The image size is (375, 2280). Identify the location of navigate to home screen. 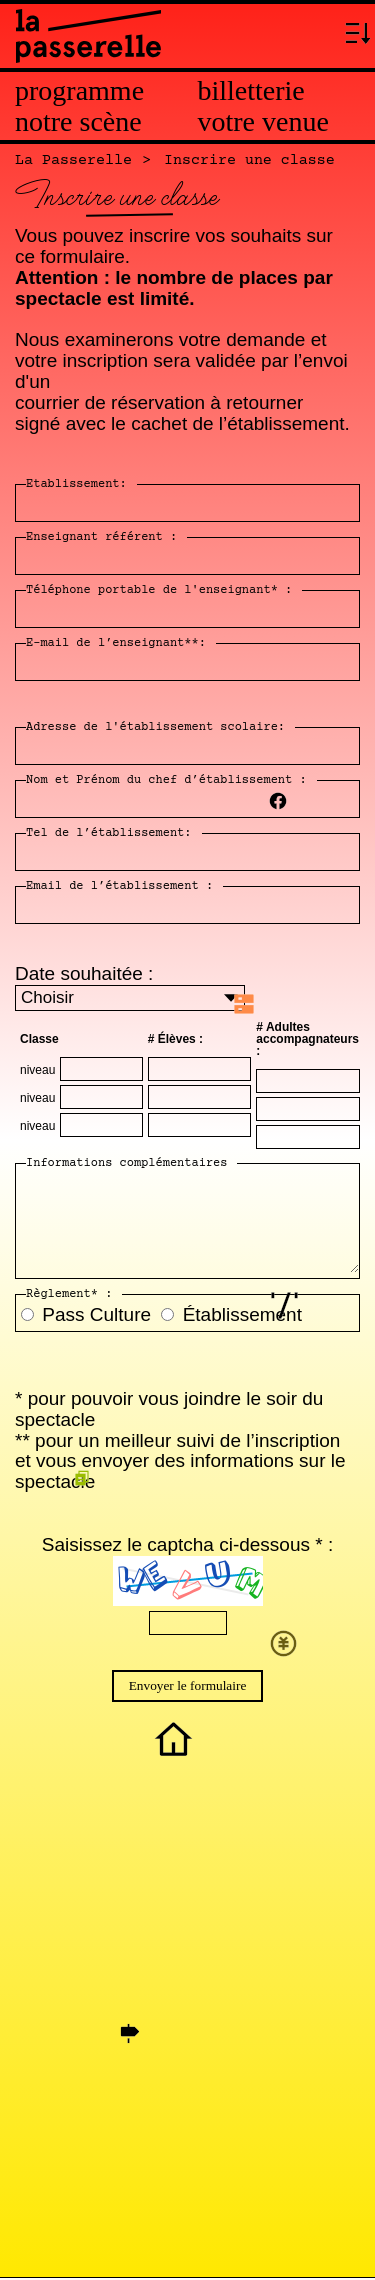
(173, 1740).